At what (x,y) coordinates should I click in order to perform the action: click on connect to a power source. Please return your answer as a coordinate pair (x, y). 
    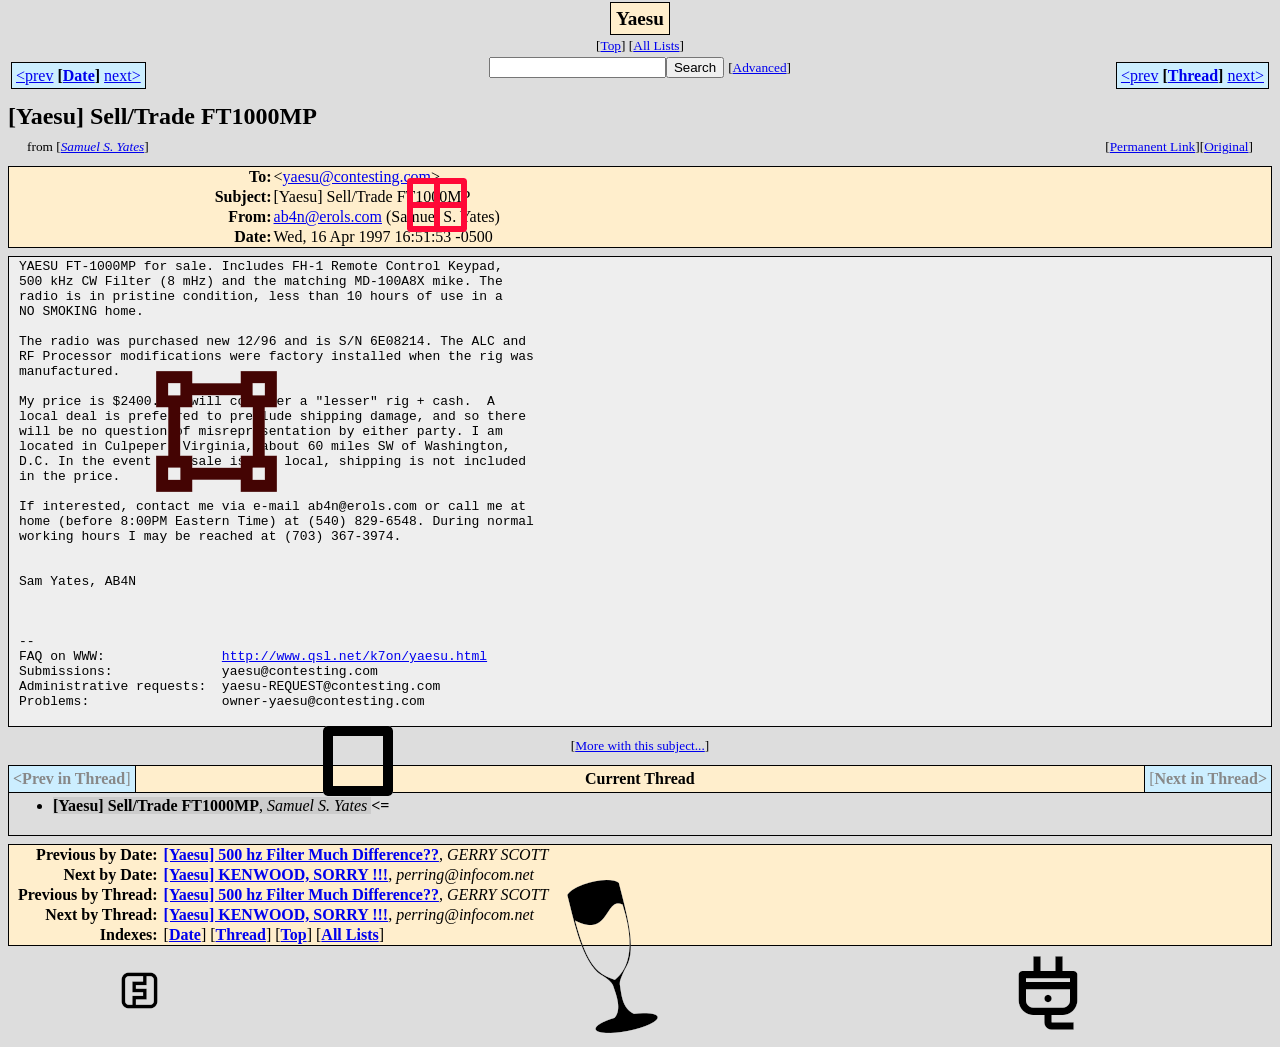
    Looking at the image, I should click on (1048, 993).